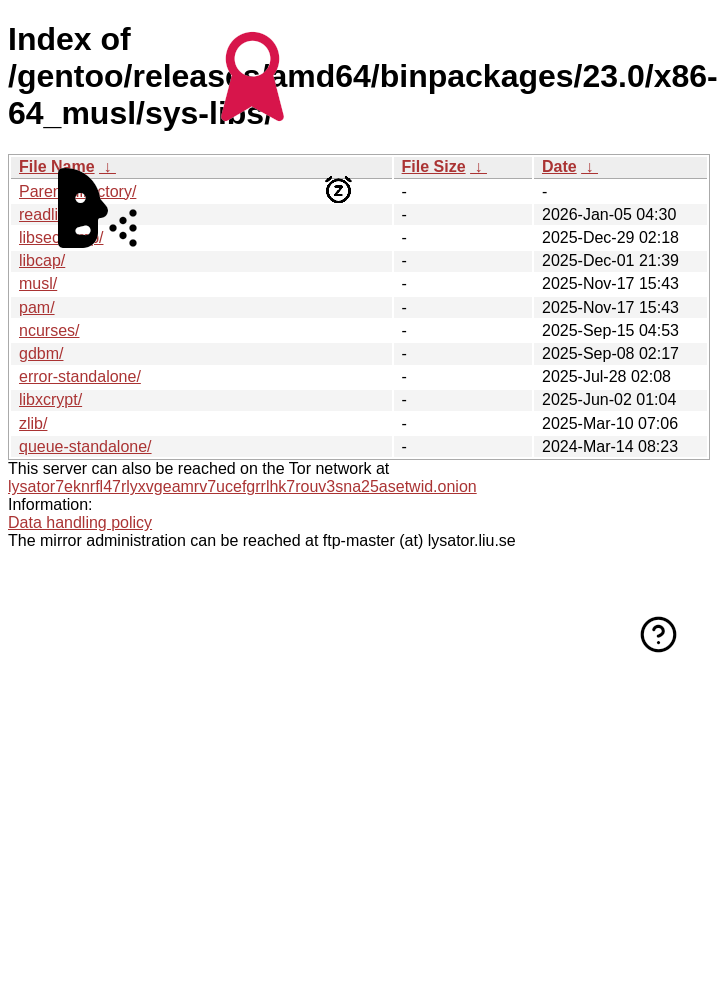 The width and height of the screenshot is (718, 990). Describe the element at coordinates (338, 189) in the screenshot. I see `snooze an alarm or reminder` at that location.